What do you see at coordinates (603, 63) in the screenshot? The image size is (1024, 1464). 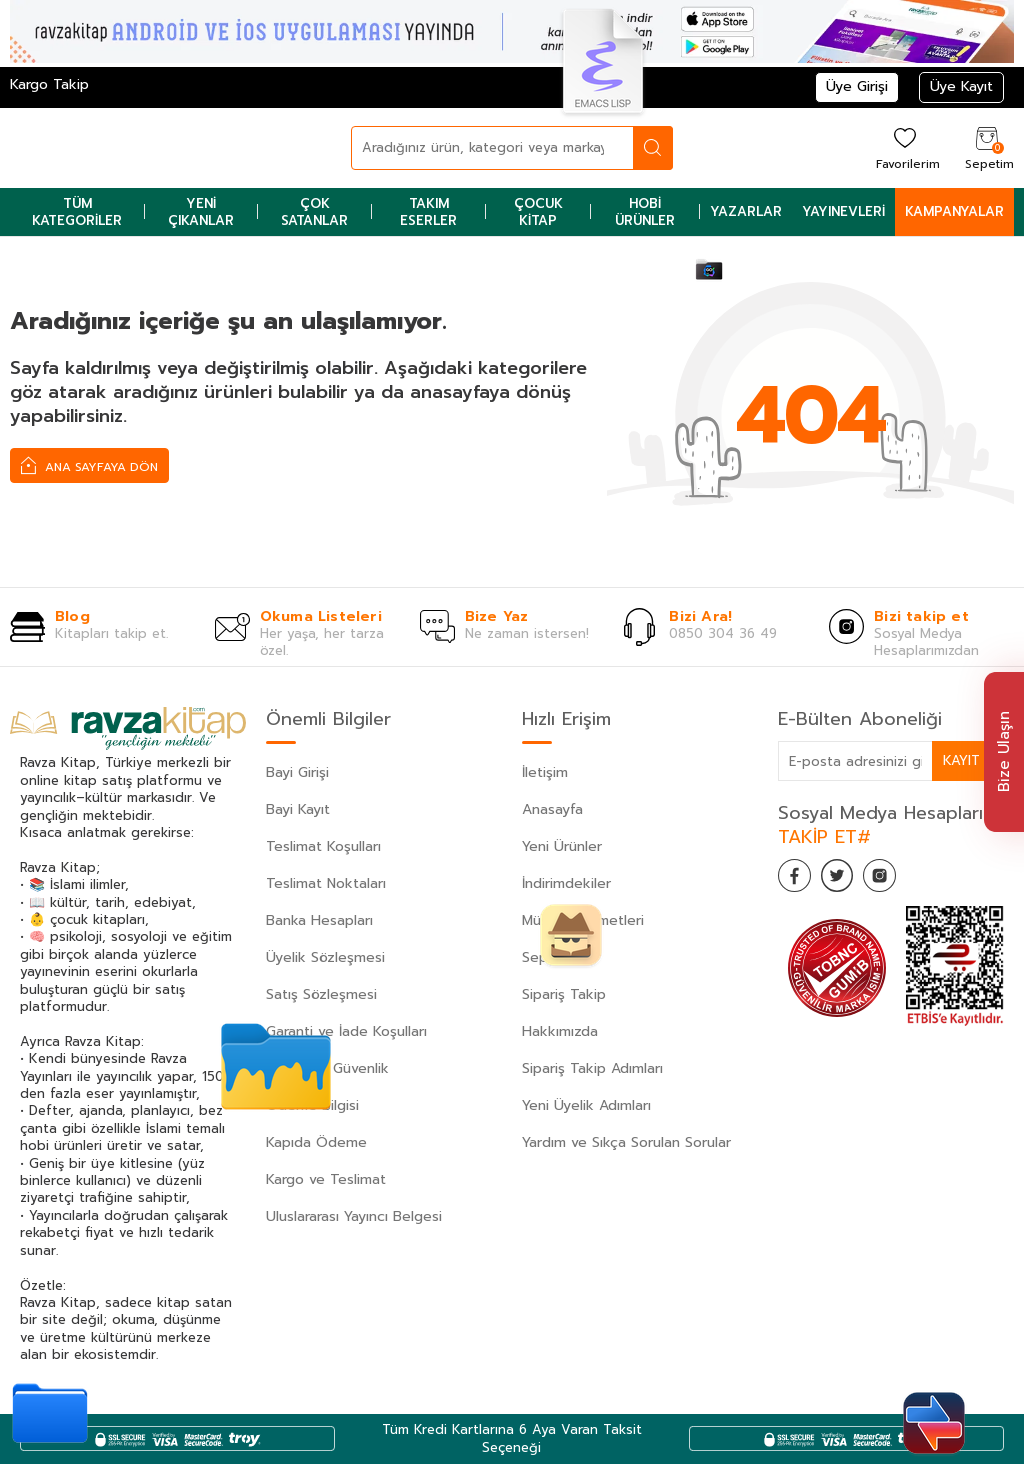 I see `an emacs lisp source code file` at bounding box center [603, 63].